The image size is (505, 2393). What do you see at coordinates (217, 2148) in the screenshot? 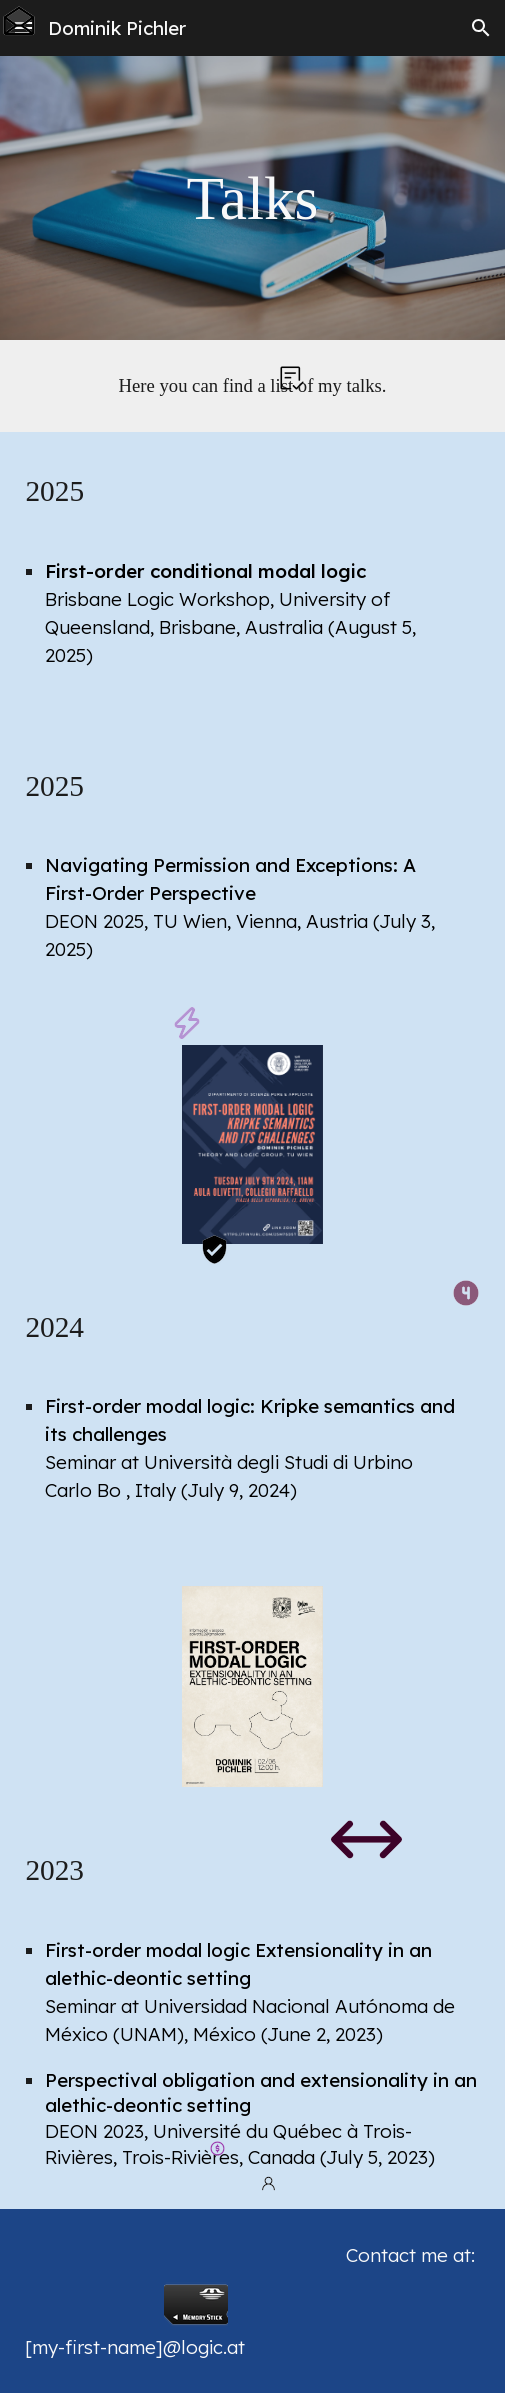
I see `indicates a paid or premium feature` at bounding box center [217, 2148].